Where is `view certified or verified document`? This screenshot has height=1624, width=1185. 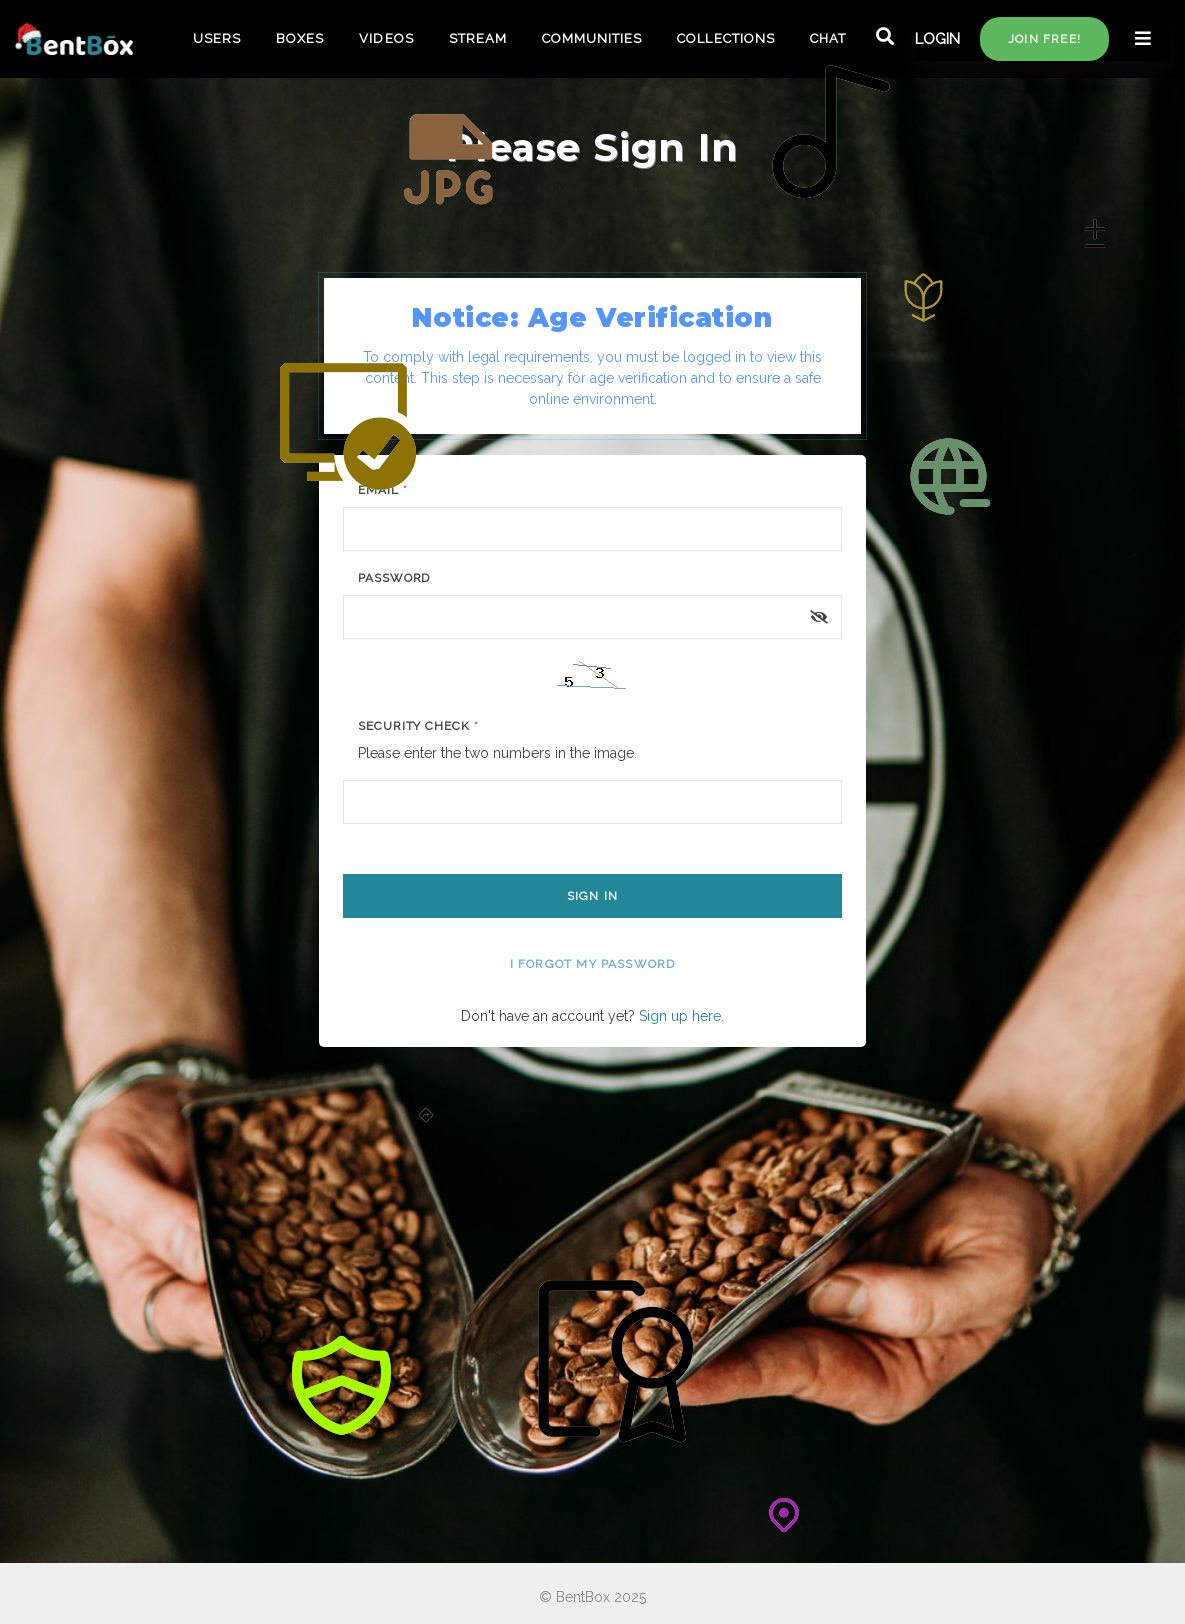 view certified or verified document is located at coordinates (609, 1358).